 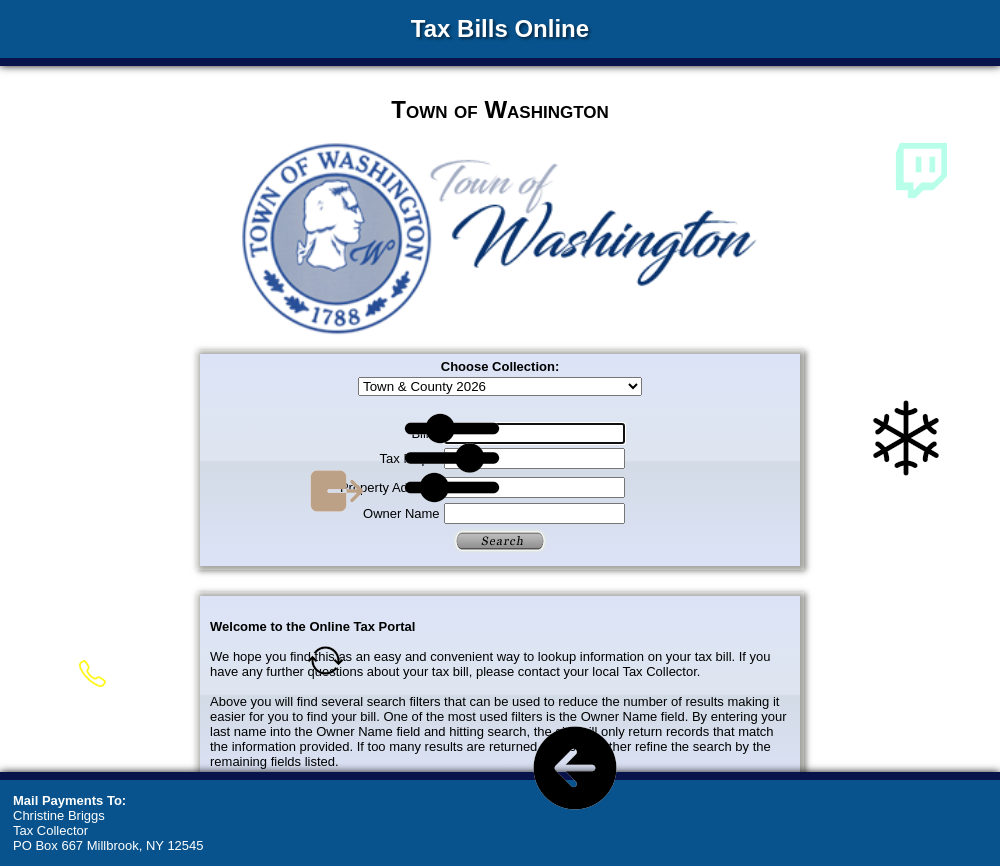 I want to click on make a phone call, so click(x=92, y=673).